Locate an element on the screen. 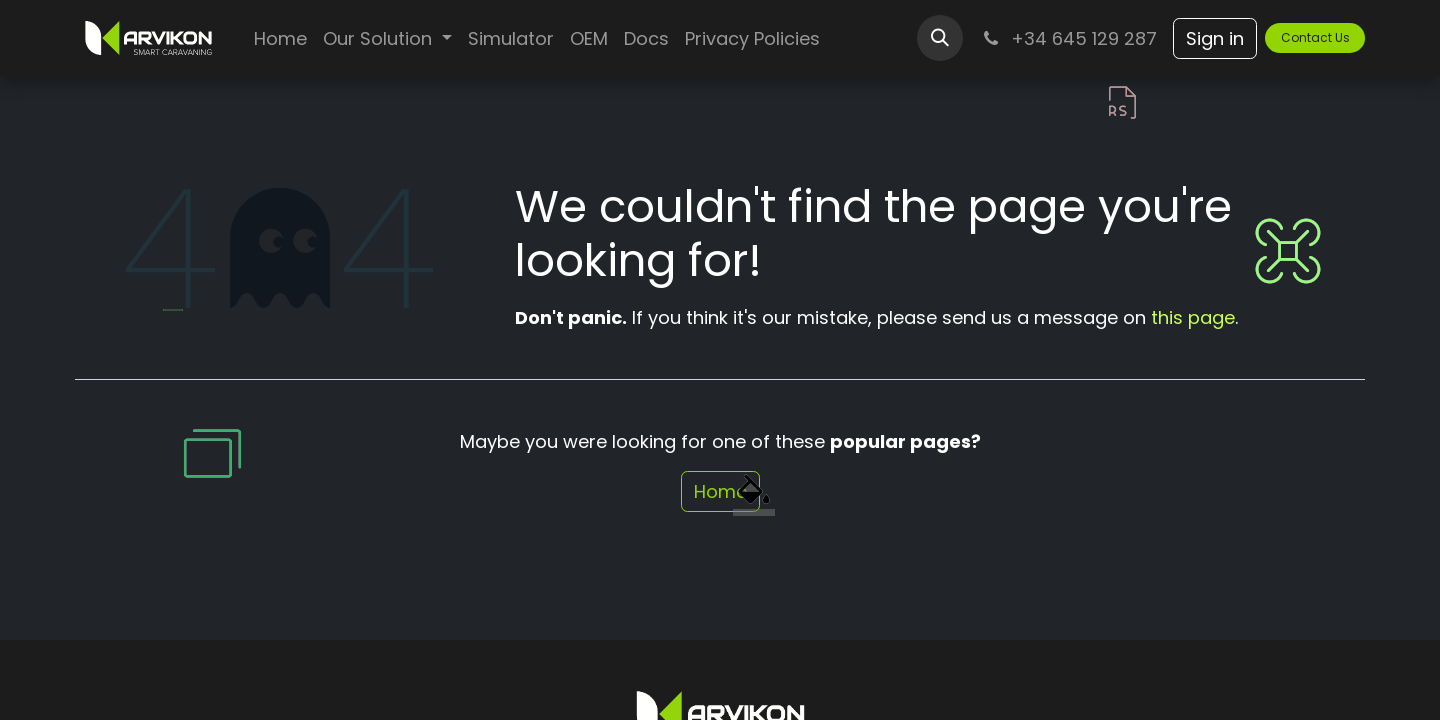 The width and height of the screenshot is (1440, 720). a Rust source code file is located at coordinates (1122, 102).